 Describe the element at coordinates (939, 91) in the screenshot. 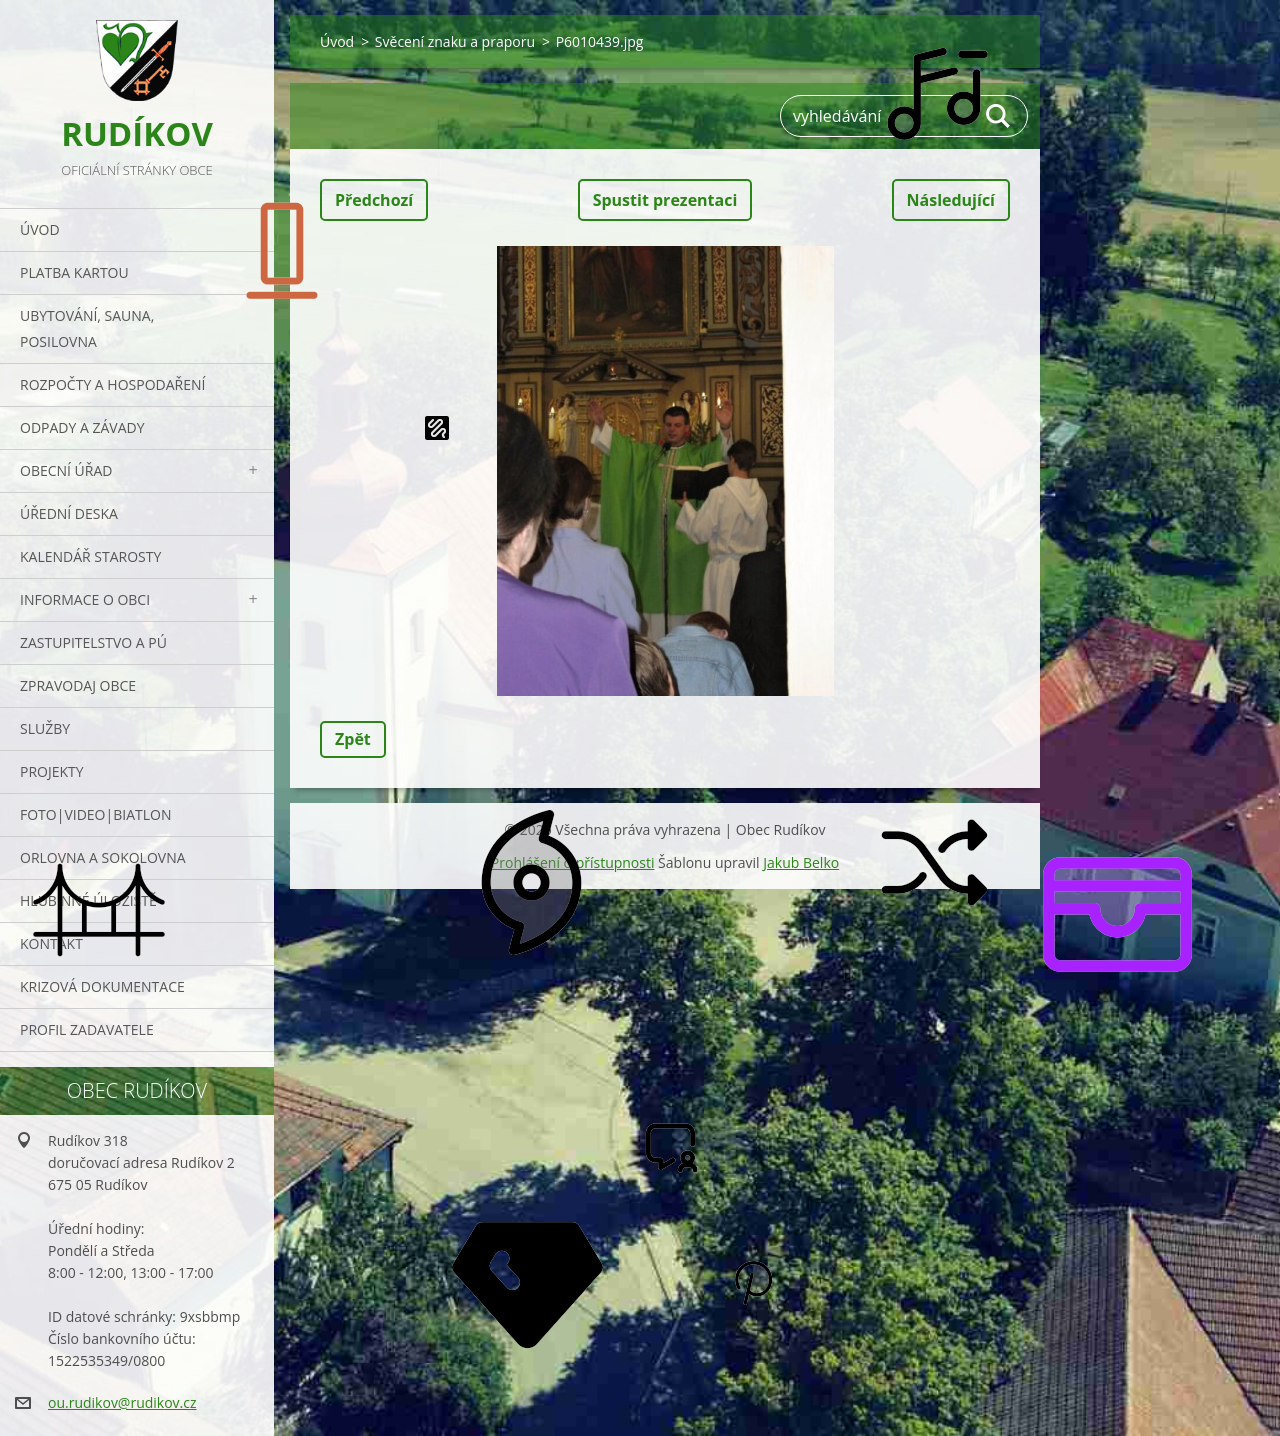

I see `remove a song from playlist` at that location.